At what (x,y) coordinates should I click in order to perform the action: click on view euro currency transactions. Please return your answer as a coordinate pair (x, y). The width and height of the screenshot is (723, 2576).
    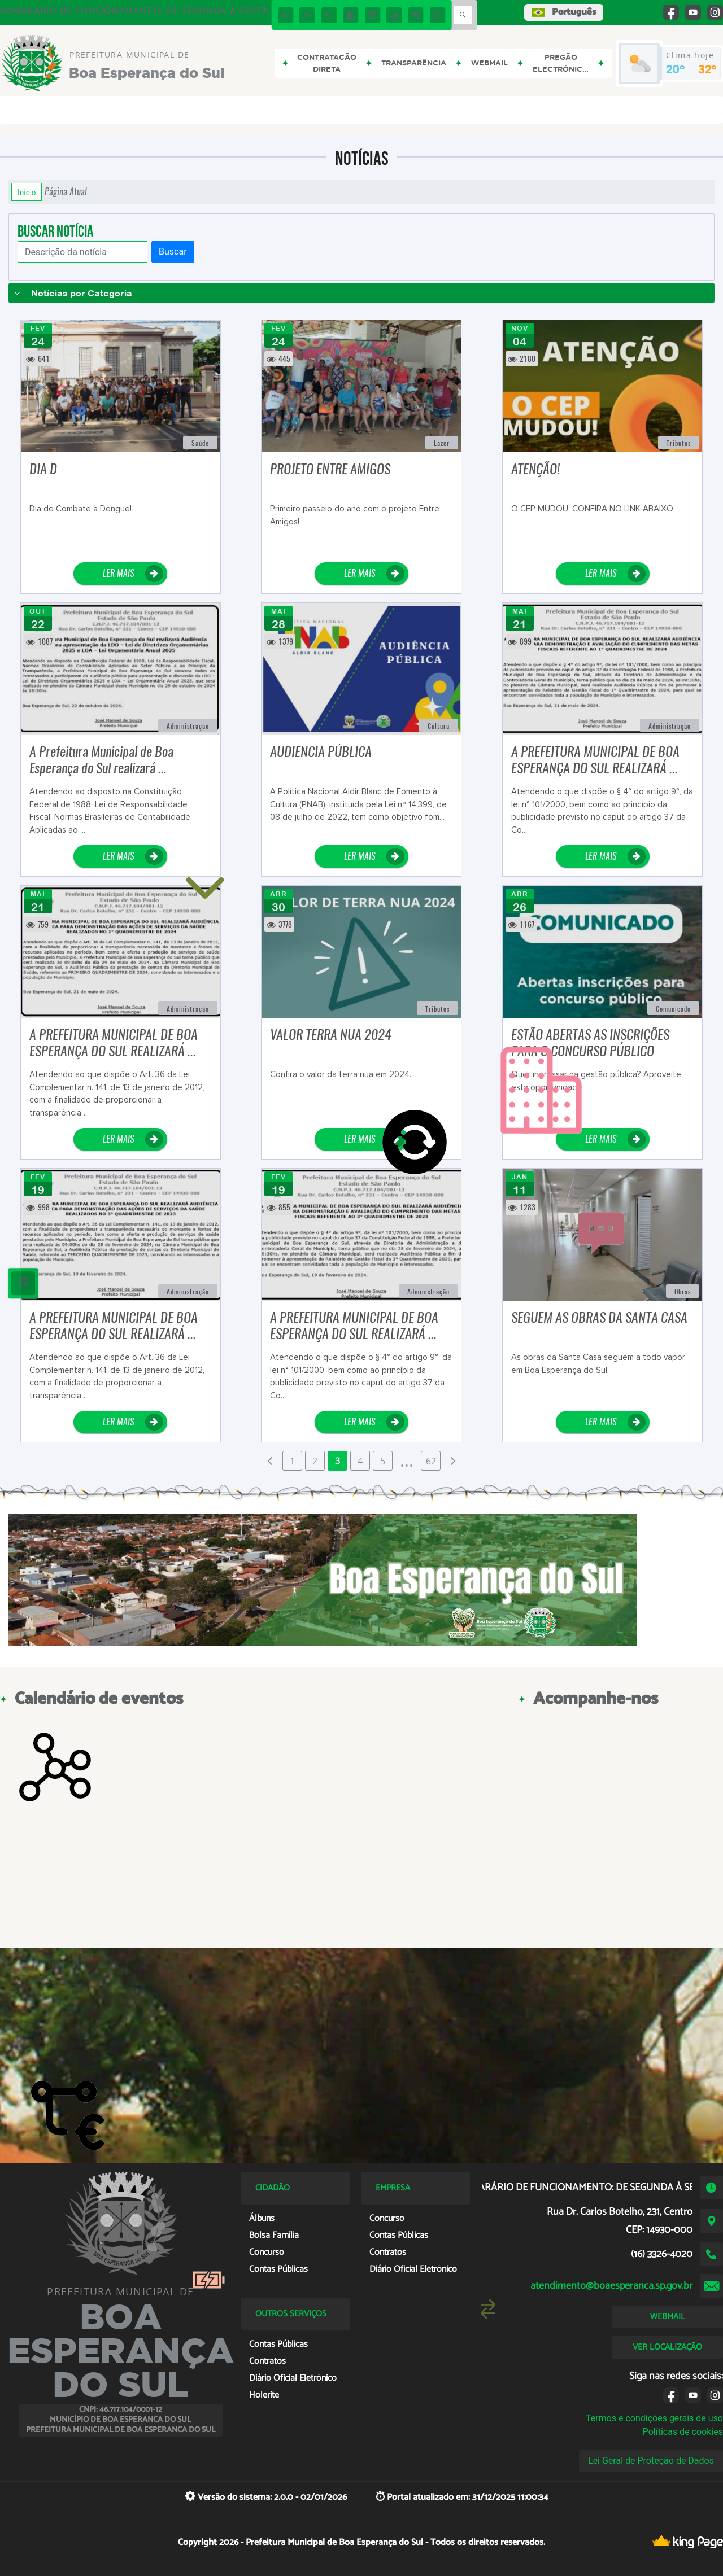
    Looking at the image, I should click on (67, 2117).